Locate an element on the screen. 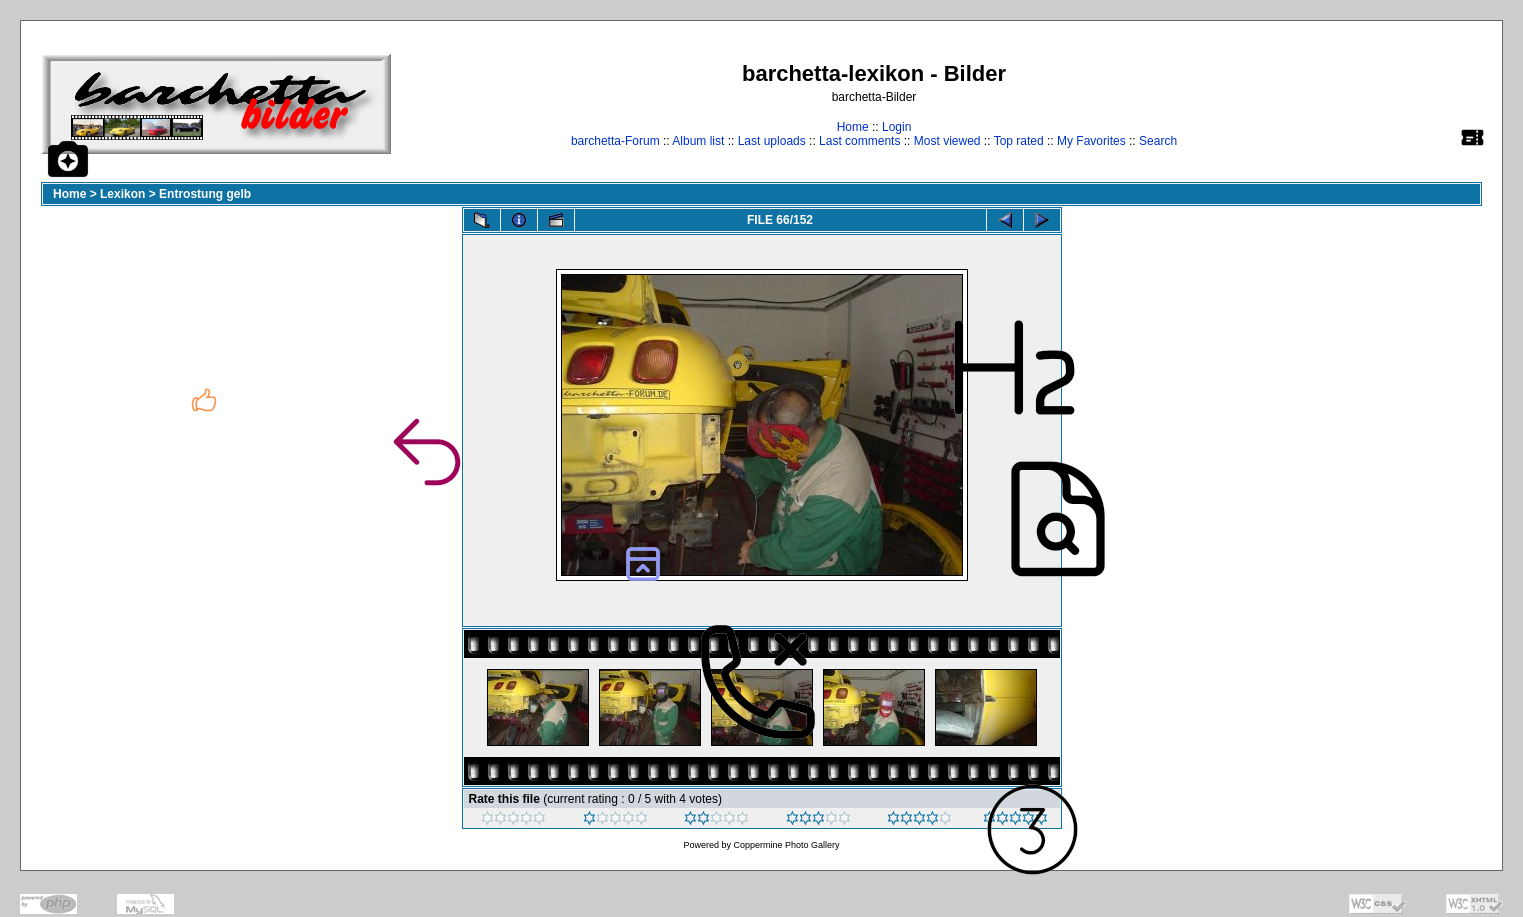 The height and width of the screenshot is (917, 1523). end or decline a phone call is located at coordinates (758, 682).